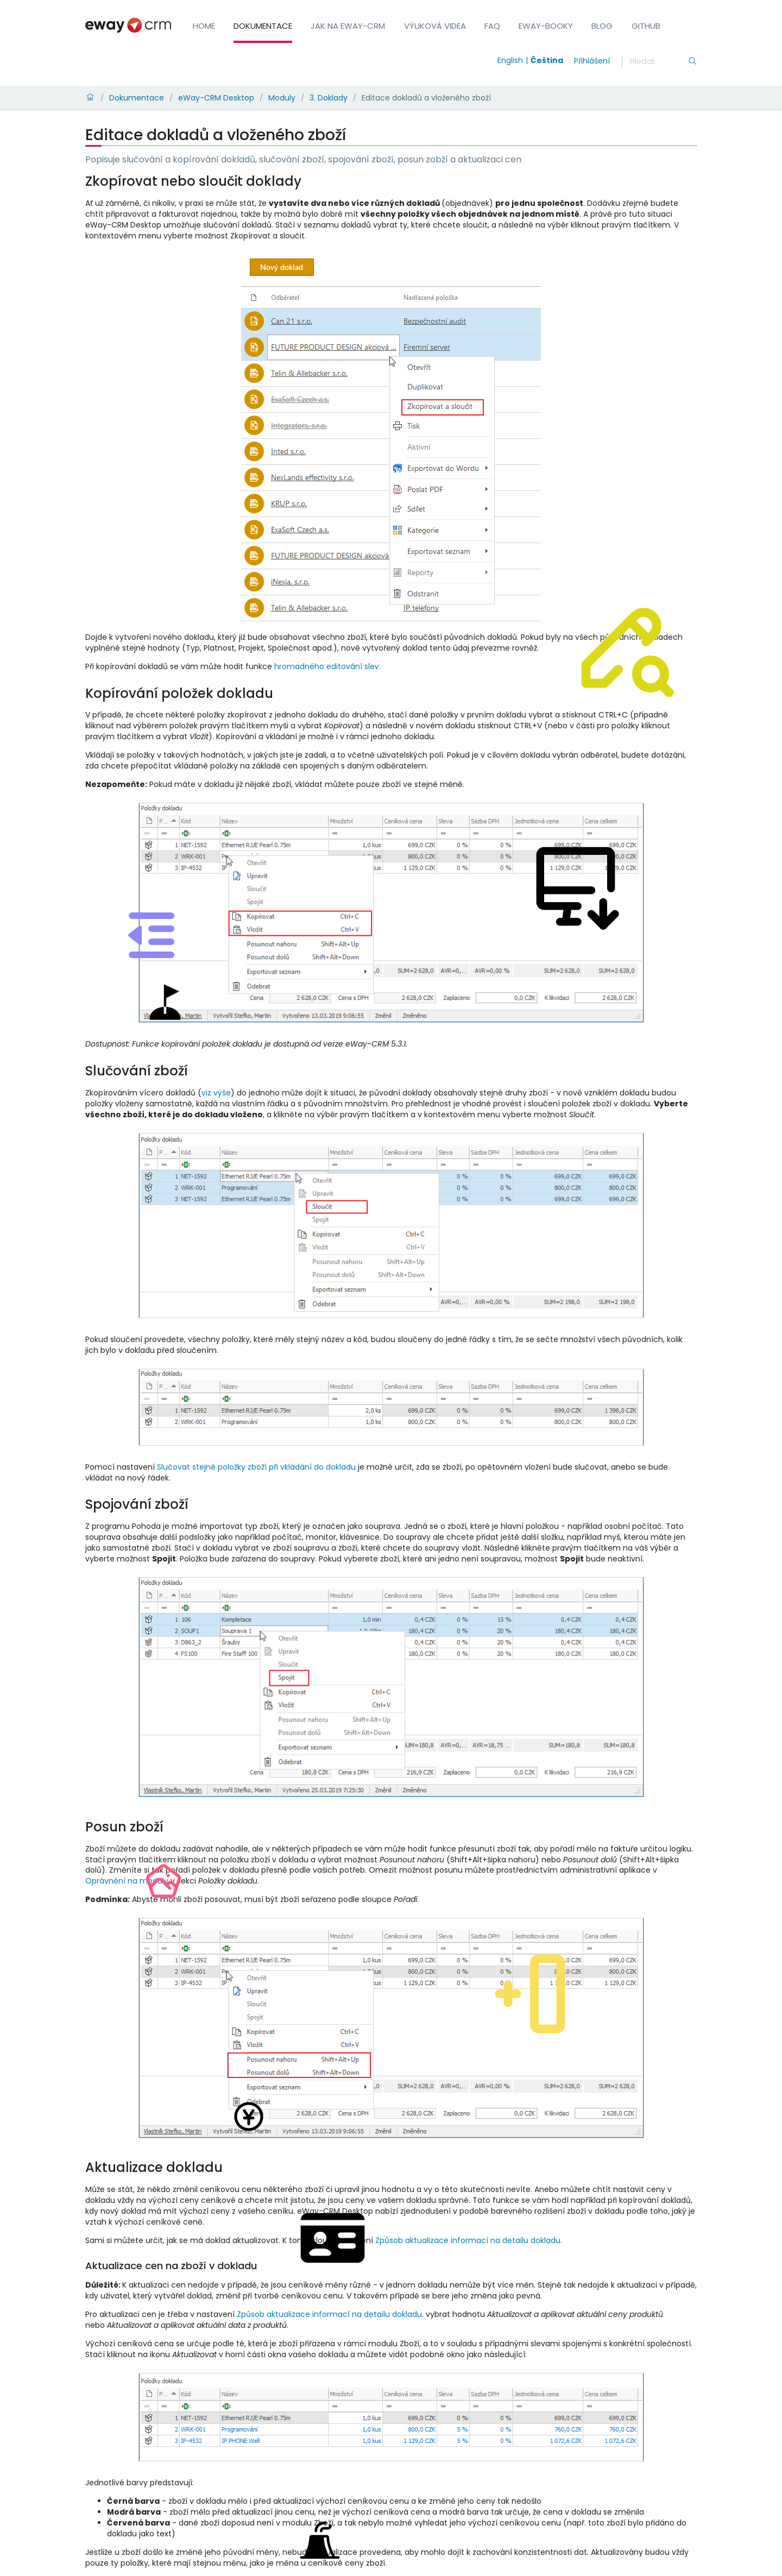 The width and height of the screenshot is (782, 2576). Describe the element at coordinates (249, 2117) in the screenshot. I see `make a payment in chinese yuan` at that location.